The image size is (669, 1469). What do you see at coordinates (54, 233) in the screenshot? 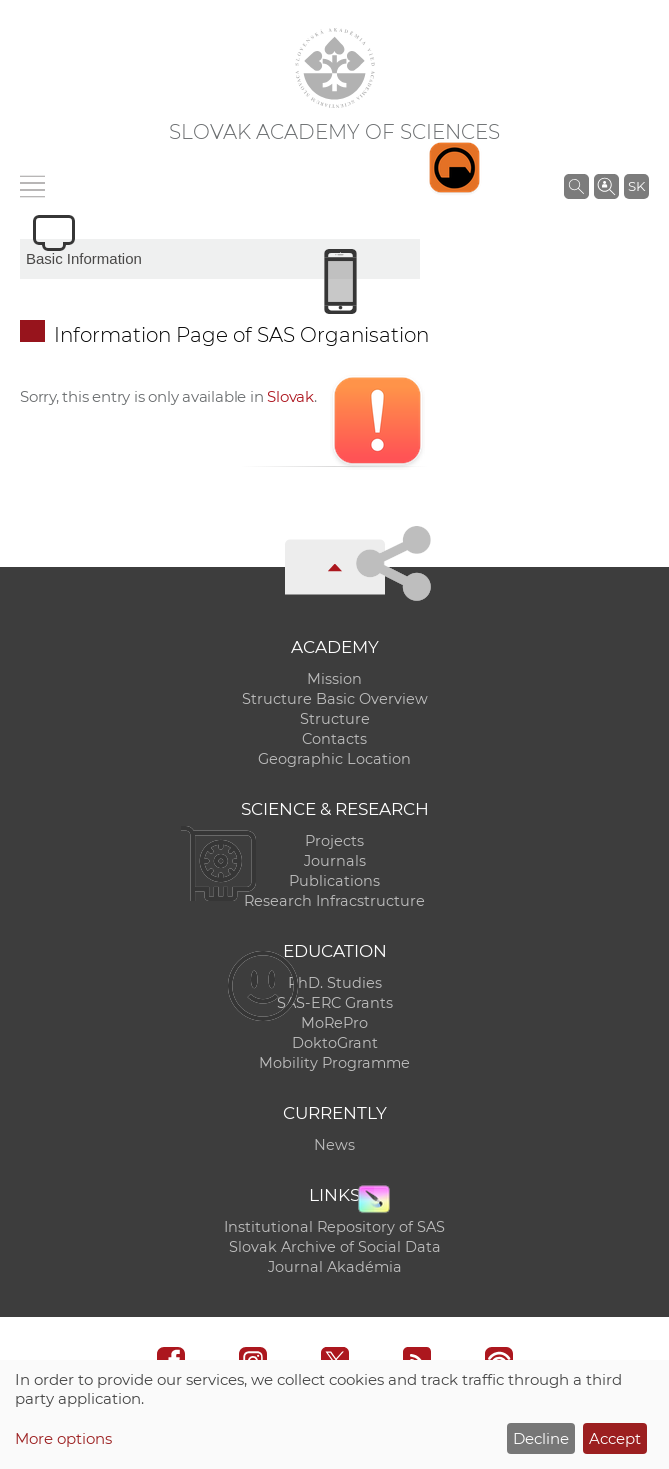
I see `access network or system preferences` at bounding box center [54, 233].